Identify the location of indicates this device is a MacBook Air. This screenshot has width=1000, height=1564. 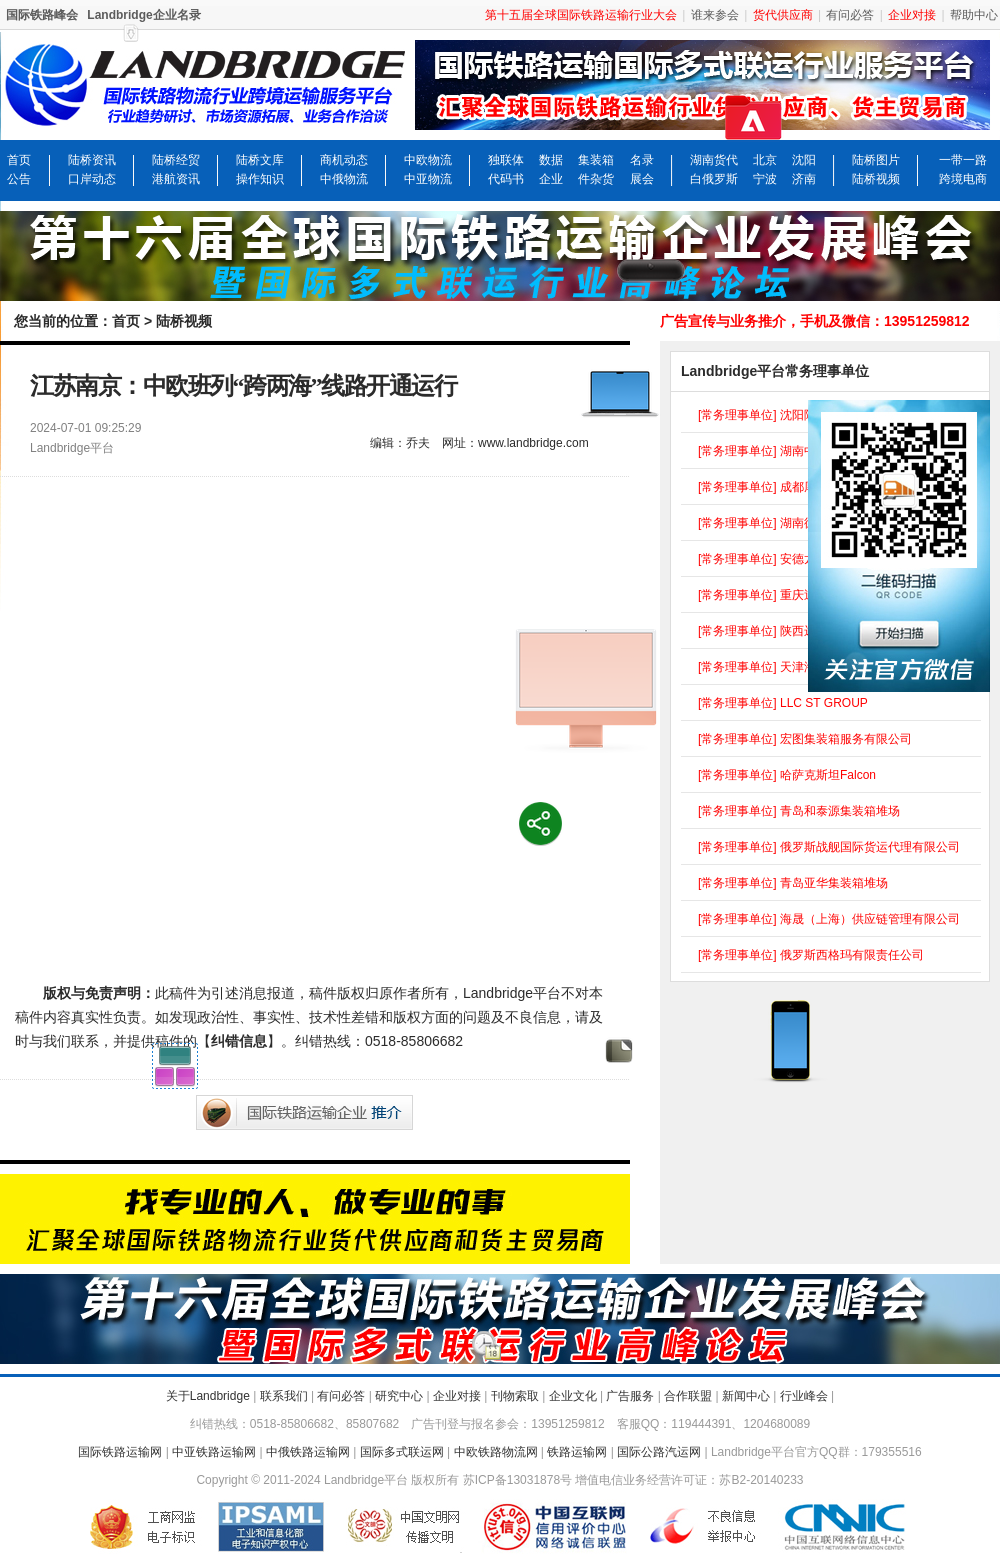
(620, 387).